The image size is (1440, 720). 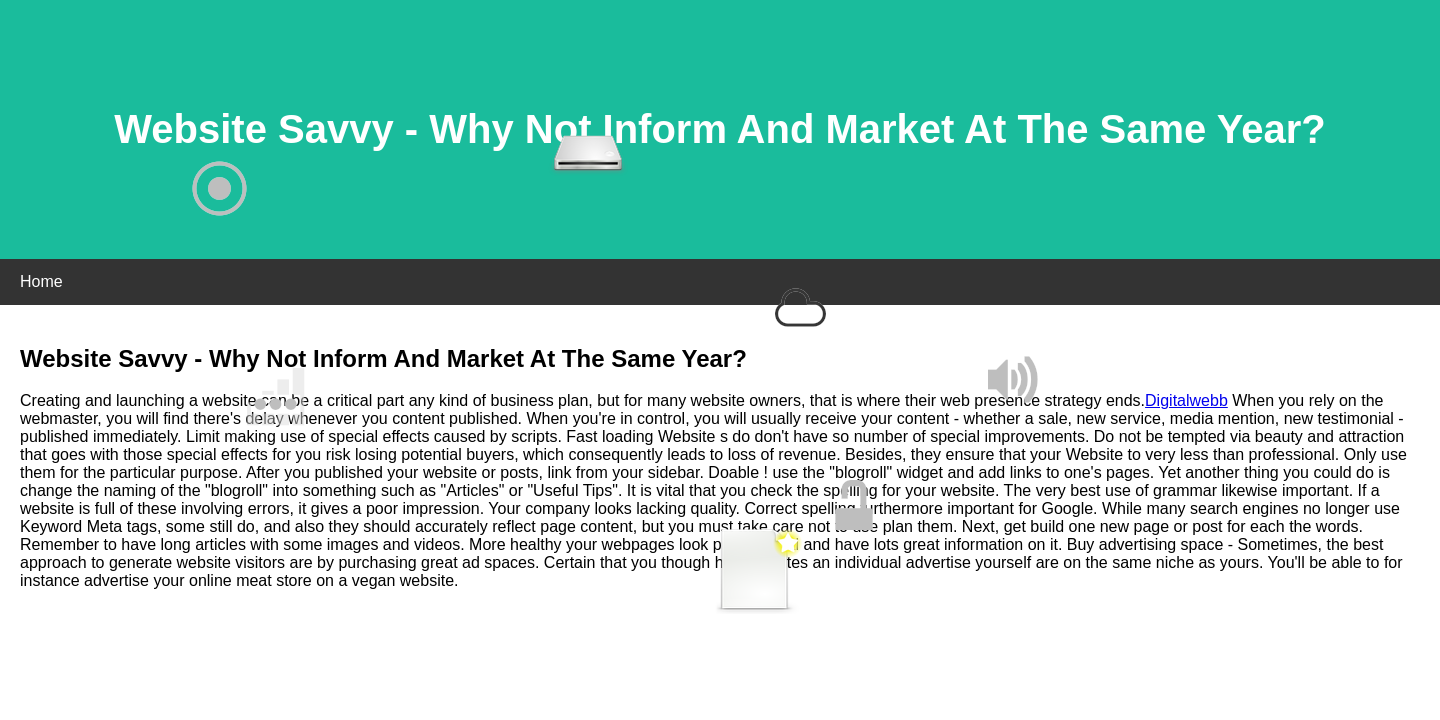 I want to click on indicates unlocked or editable state, so click(x=854, y=505).